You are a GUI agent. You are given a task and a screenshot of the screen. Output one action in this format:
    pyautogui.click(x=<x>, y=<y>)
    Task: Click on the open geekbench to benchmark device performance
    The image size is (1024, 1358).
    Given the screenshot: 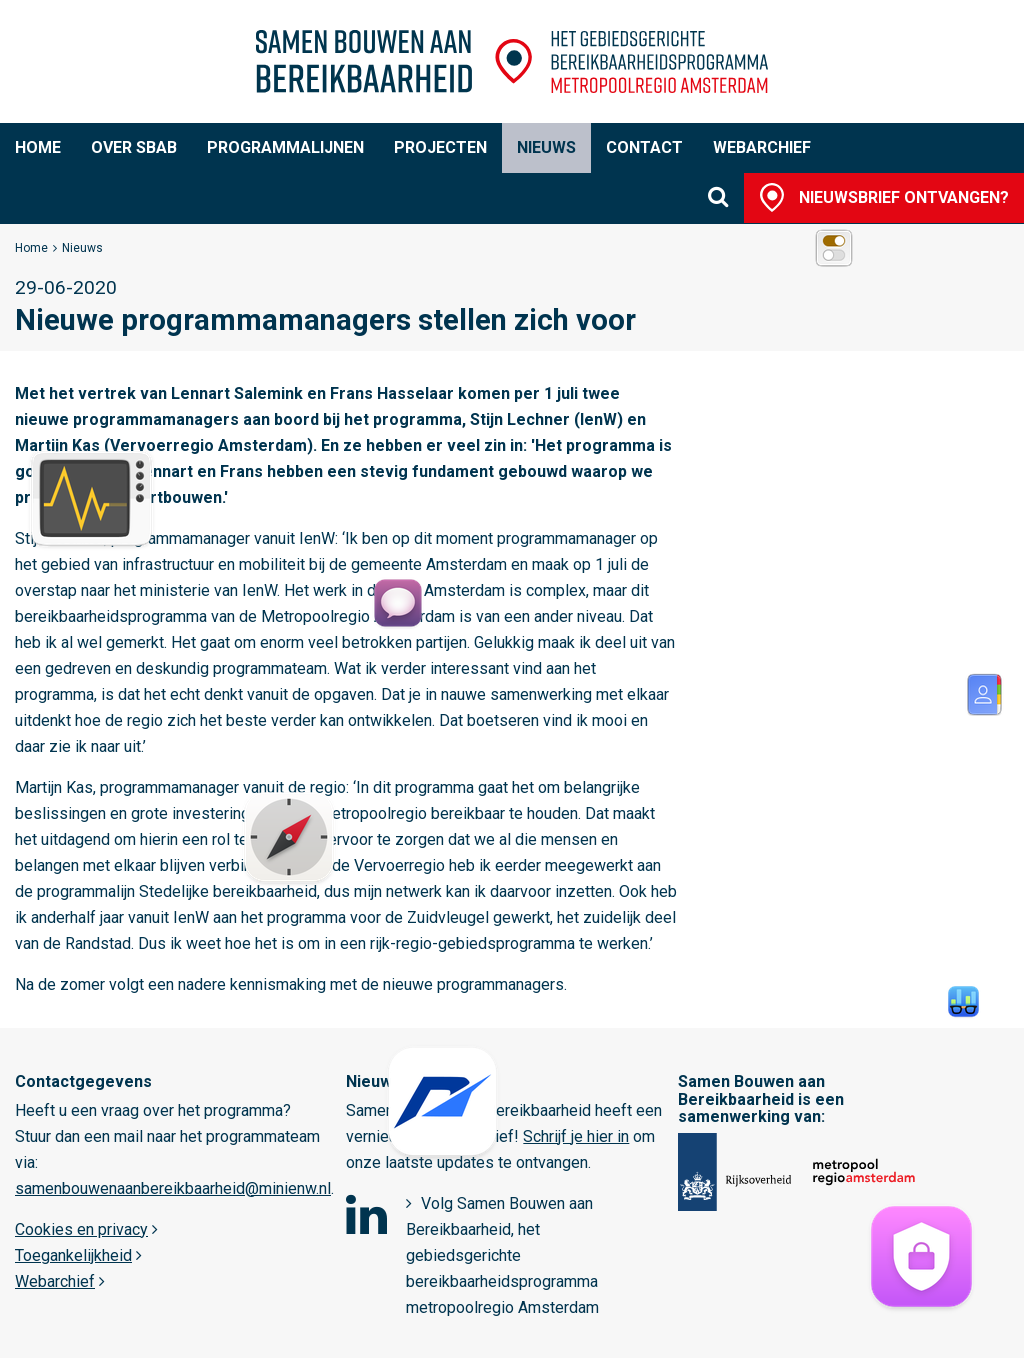 What is the action you would take?
    pyautogui.click(x=963, y=1001)
    